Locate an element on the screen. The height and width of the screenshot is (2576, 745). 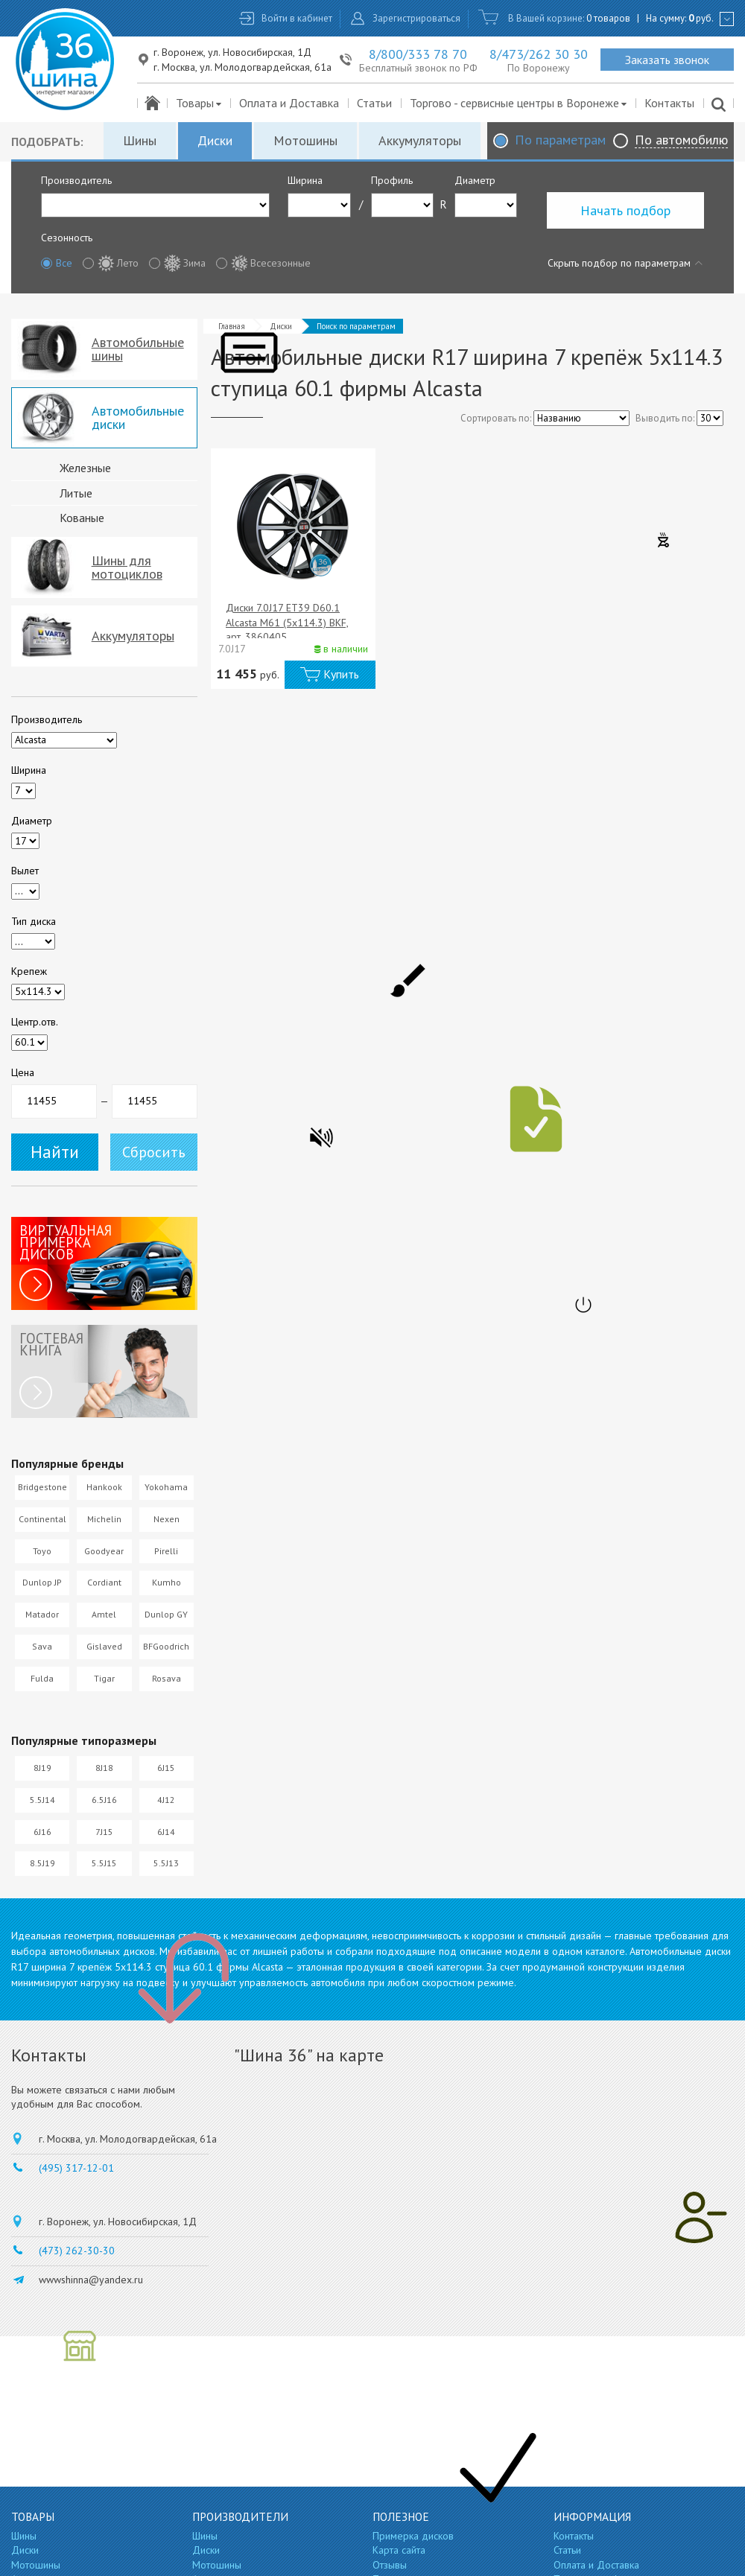
browse nearby stores or shops is located at coordinates (80, 2346).